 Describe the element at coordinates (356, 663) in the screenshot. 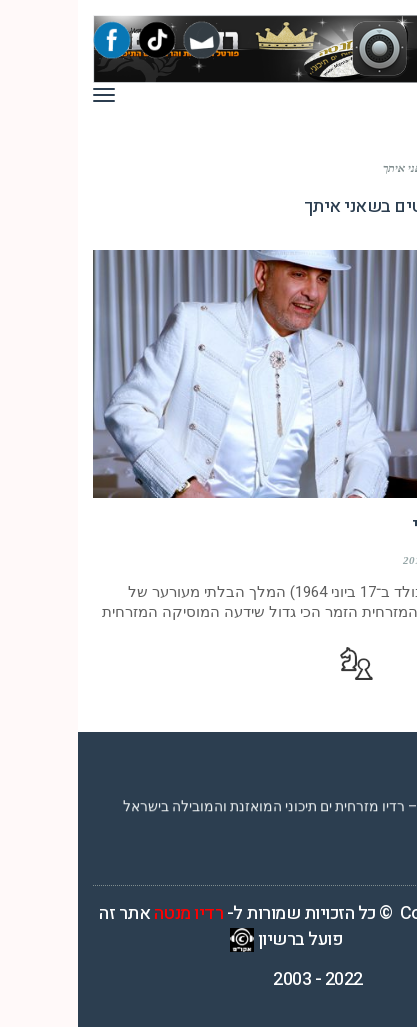

I see `open chess game application` at that location.